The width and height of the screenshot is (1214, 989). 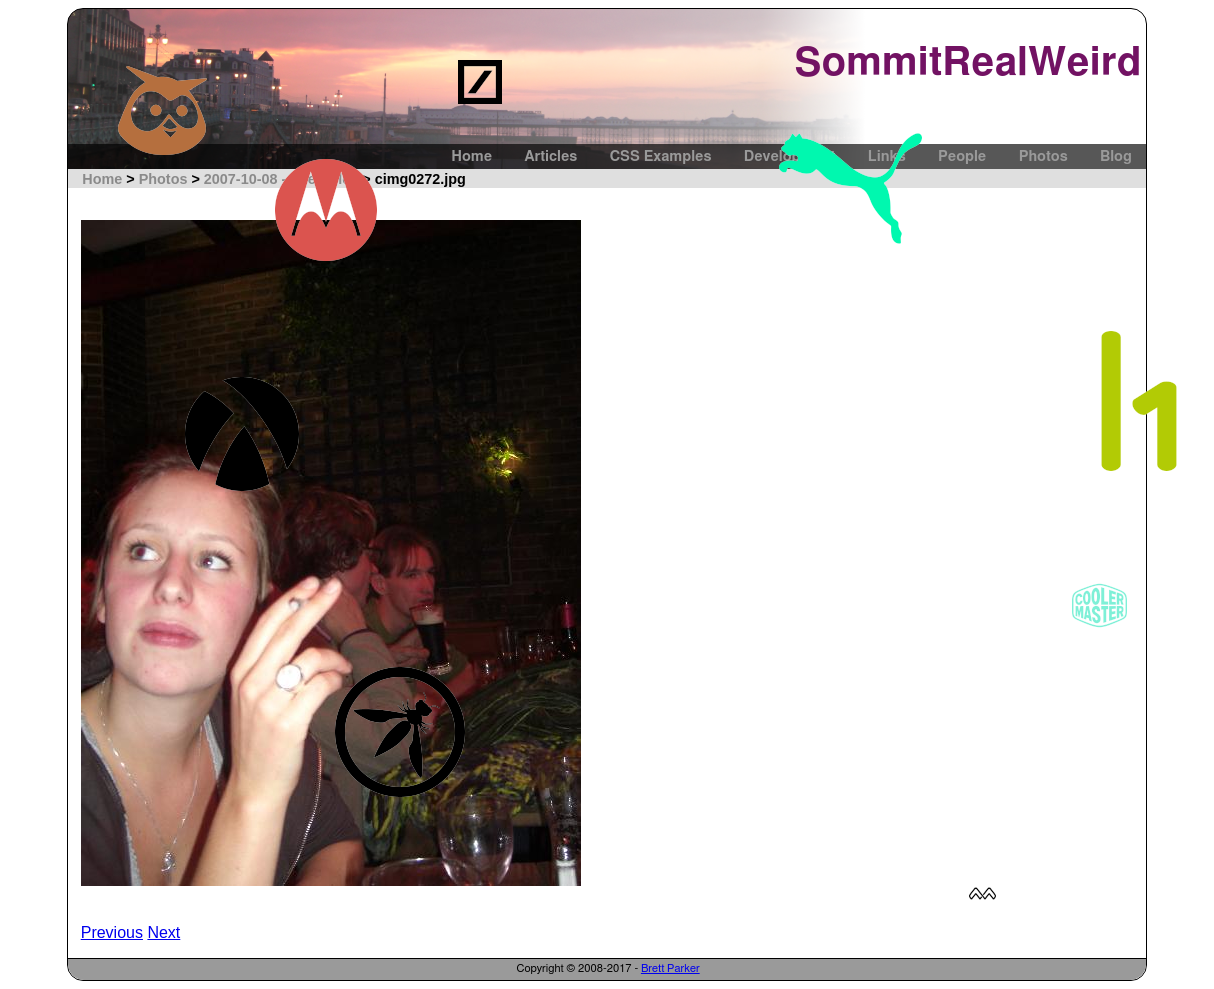 What do you see at coordinates (162, 110) in the screenshot?
I see `open hootsuite social media management app` at bounding box center [162, 110].